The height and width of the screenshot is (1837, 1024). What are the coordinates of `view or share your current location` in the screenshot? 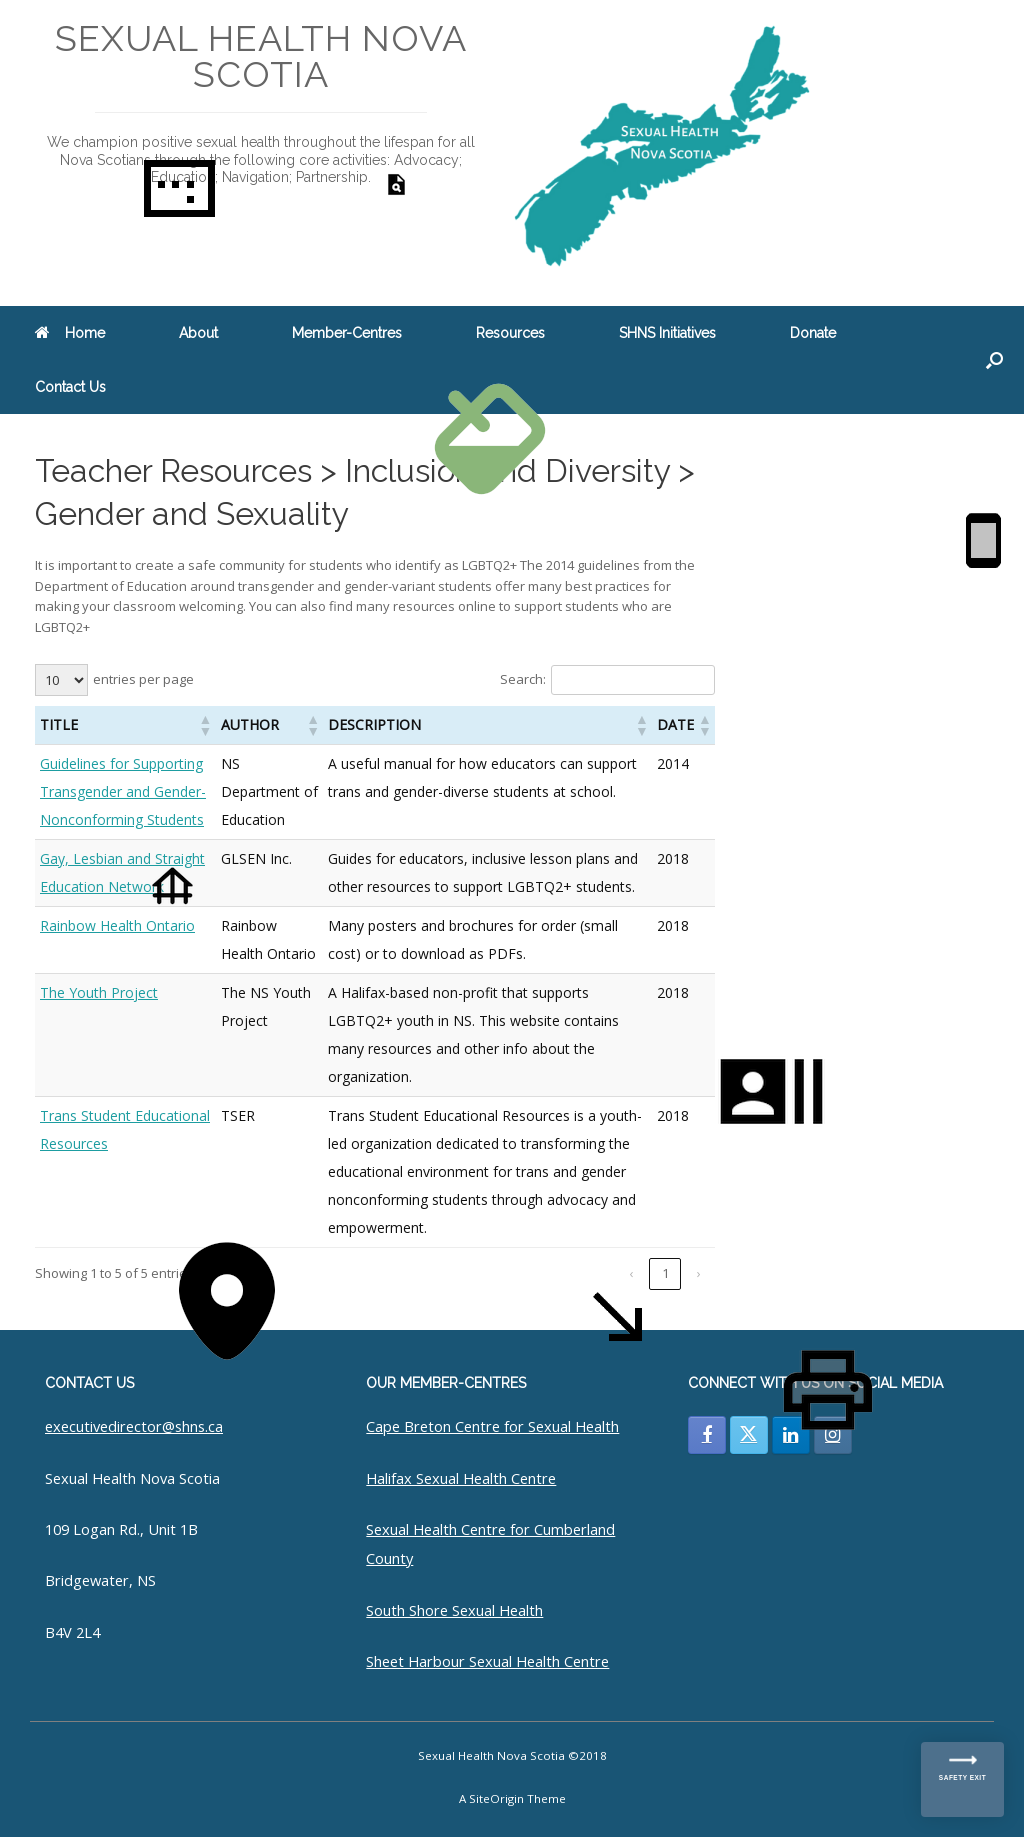 It's located at (227, 1301).